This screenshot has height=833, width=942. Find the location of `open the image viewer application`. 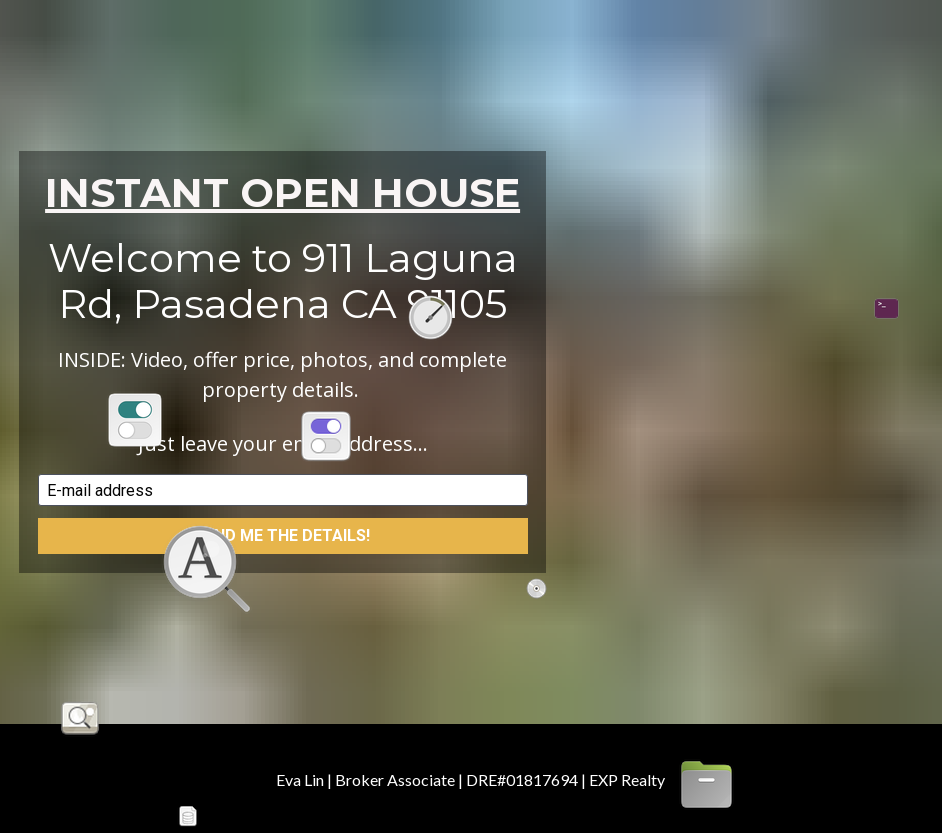

open the image viewer application is located at coordinates (80, 718).